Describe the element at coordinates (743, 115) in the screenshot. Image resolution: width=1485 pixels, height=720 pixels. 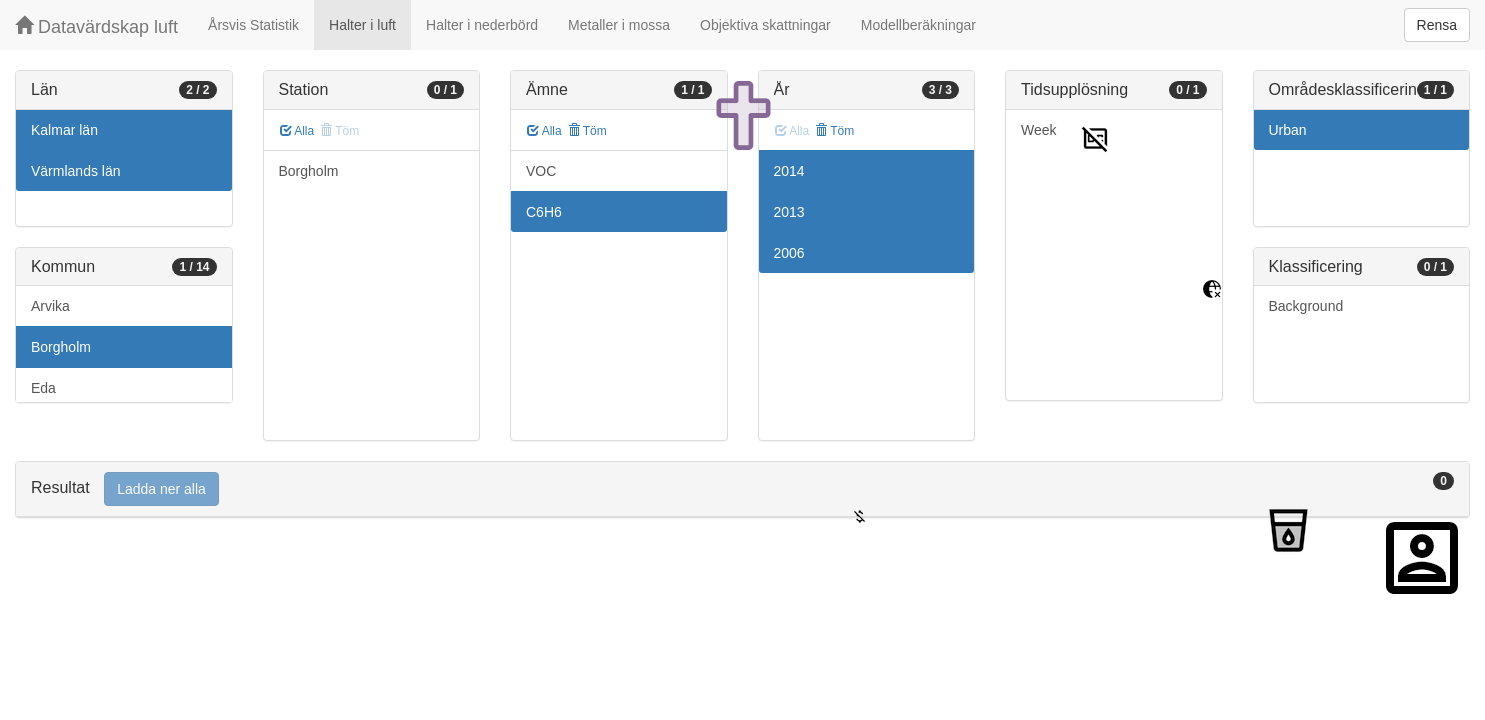
I see `indicates a religious or faith-based feature` at that location.